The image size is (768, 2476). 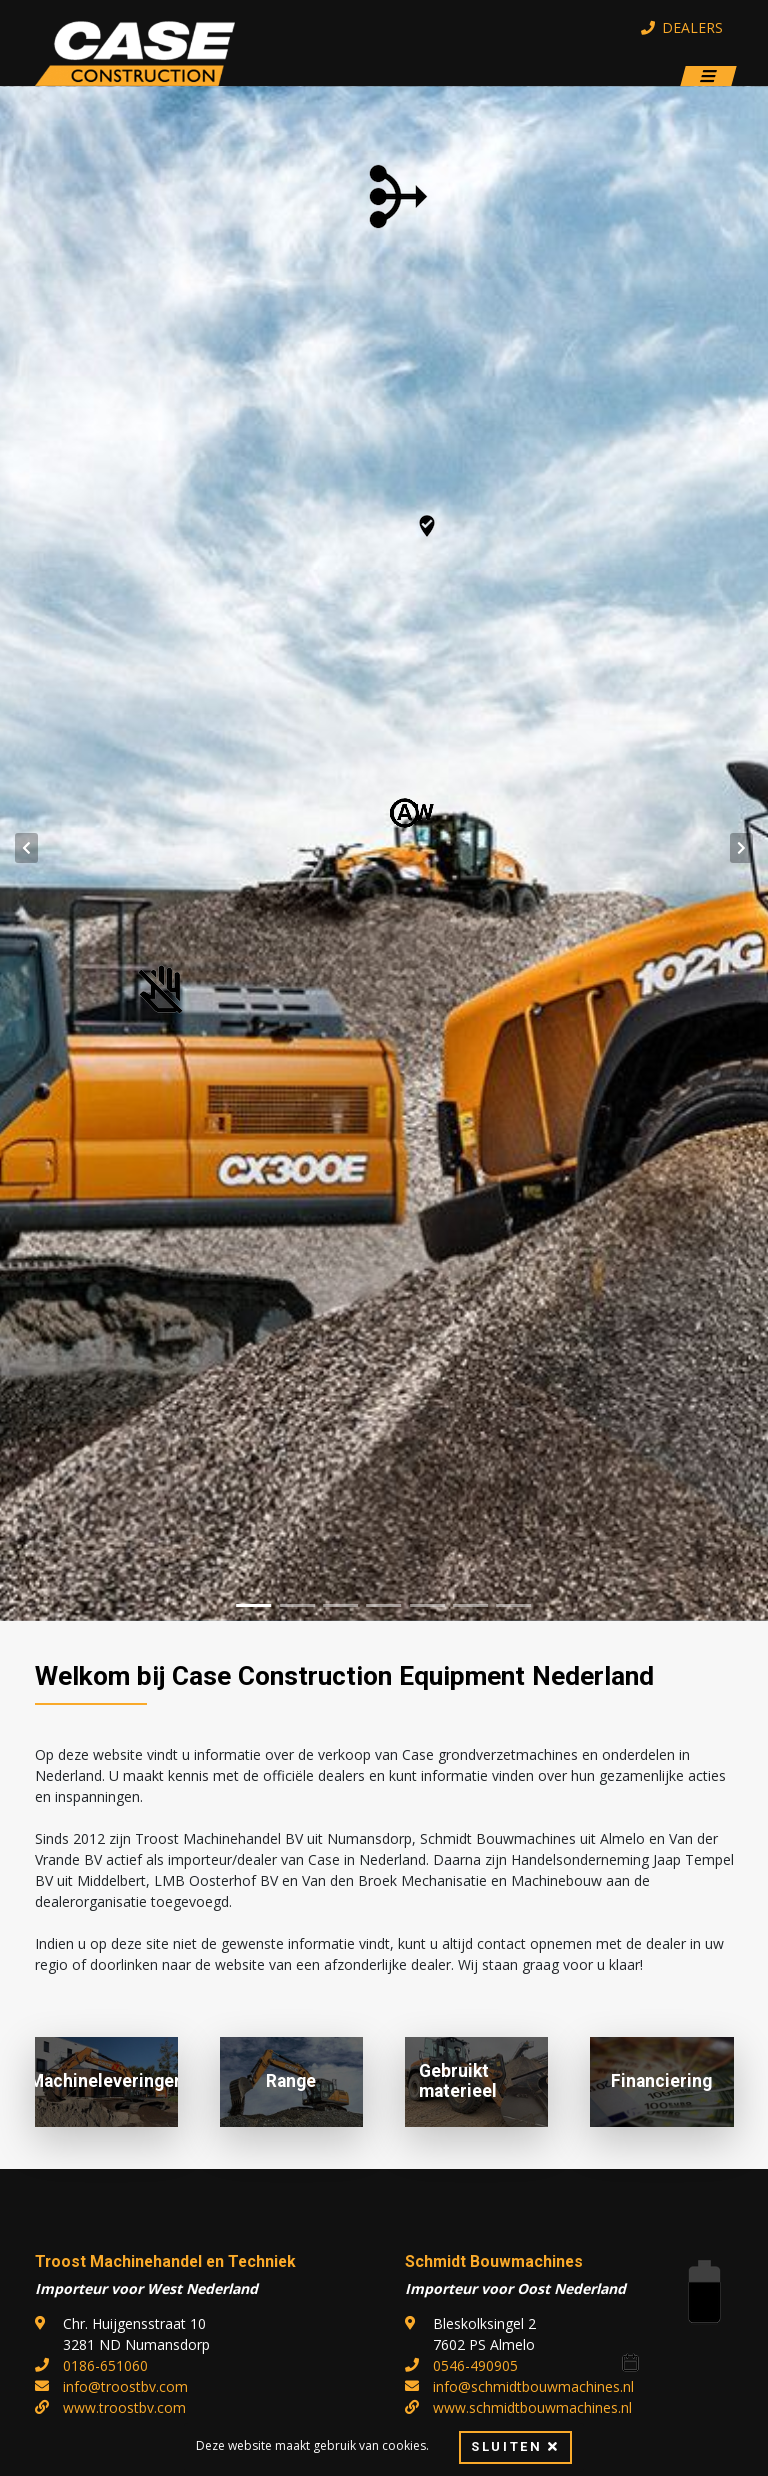 What do you see at coordinates (704, 2291) in the screenshot?
I see `indicates battery level at approximately 80%` at bounding box center [704, 2291].